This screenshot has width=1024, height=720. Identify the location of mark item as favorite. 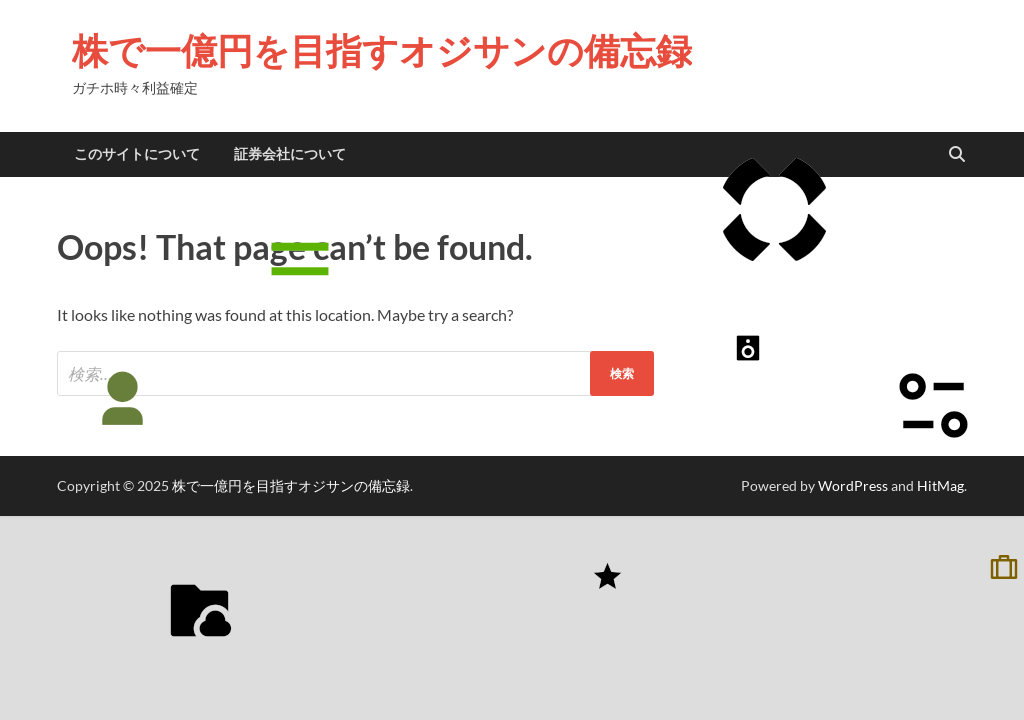
(607, 576).